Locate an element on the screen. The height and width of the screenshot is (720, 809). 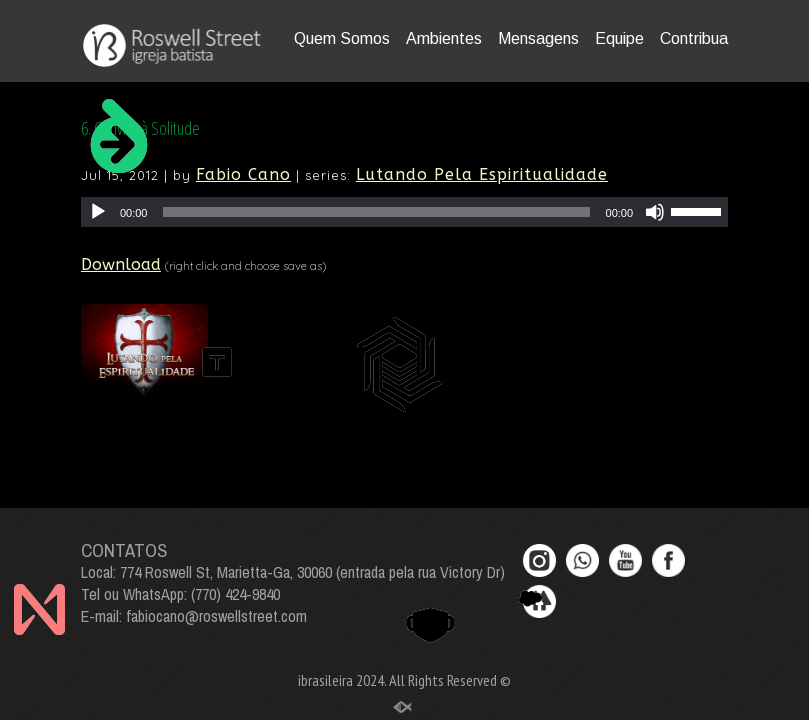
doctrine PHP database library logo is located at coordinates (119, 136).